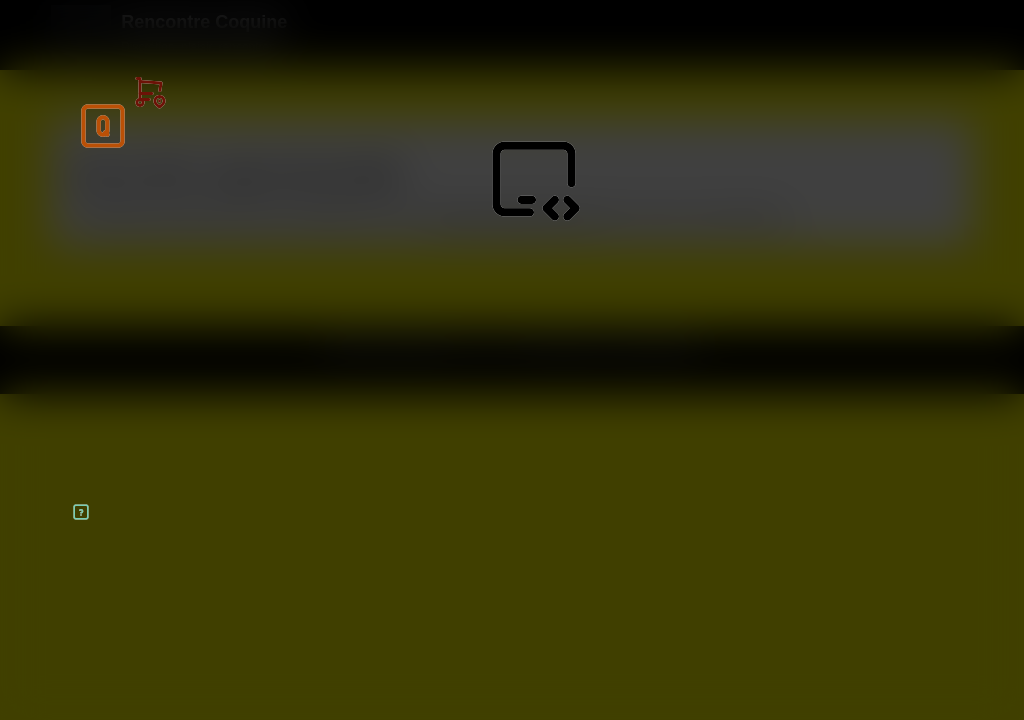  What do you see at coordinates (534, 179) in the screenshot?
I see `open code editor on tablet device` at bounding box center [534, 179].